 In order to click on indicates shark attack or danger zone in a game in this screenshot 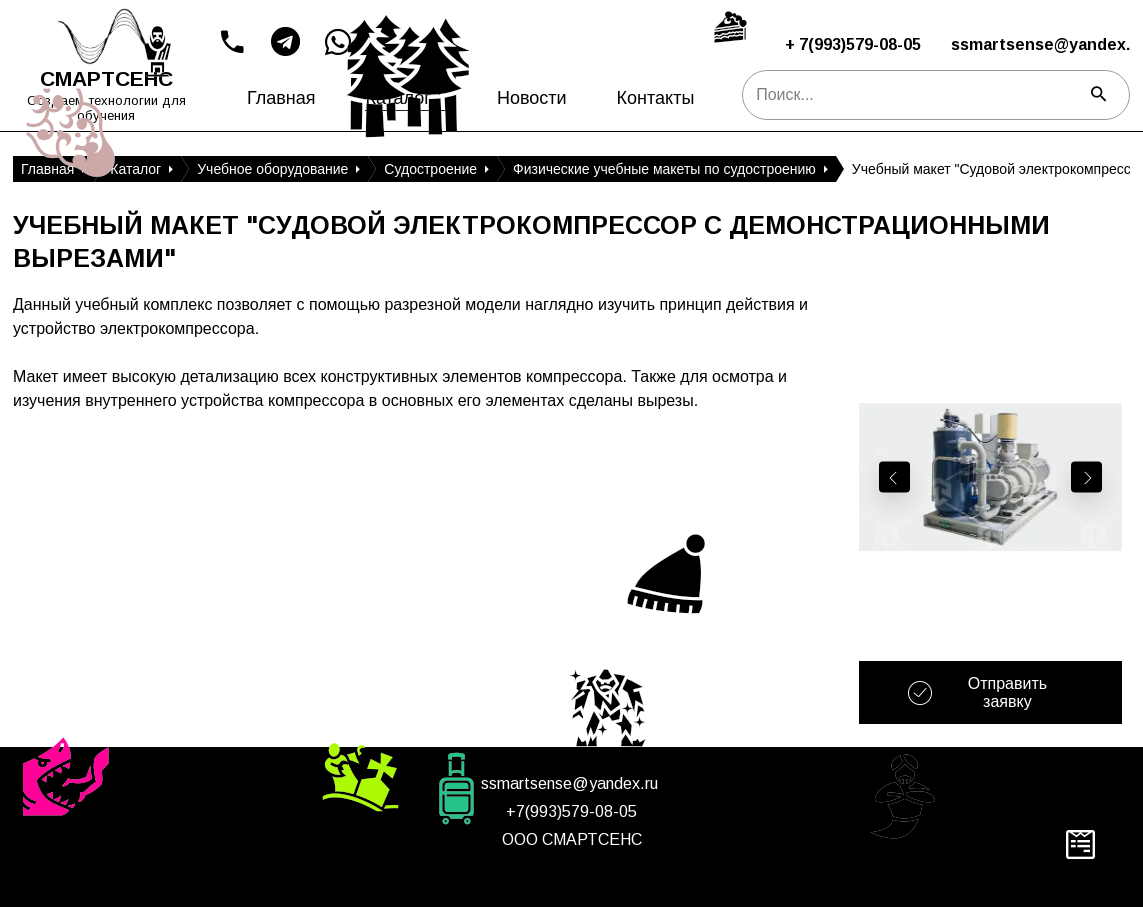, I will do `click(65, 773)`.